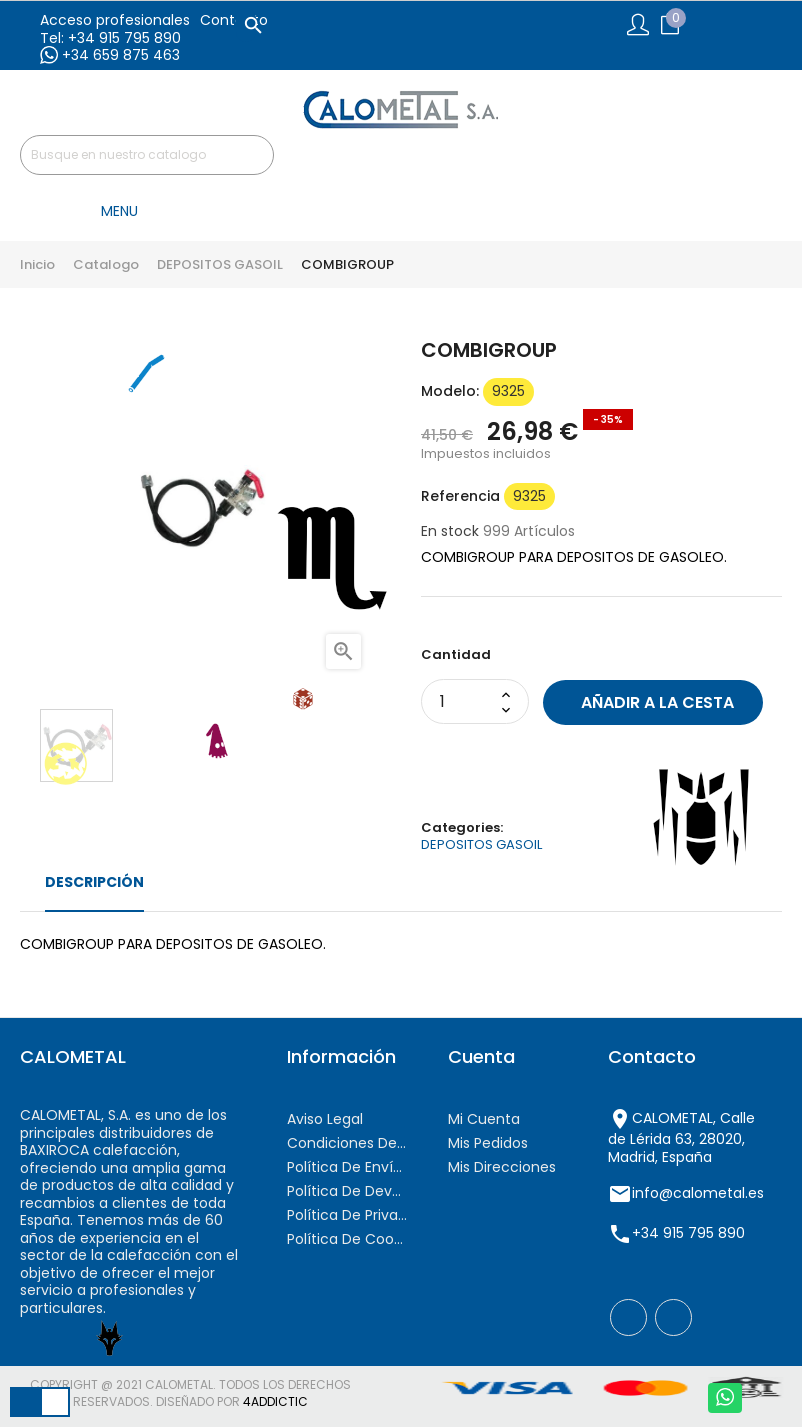 Image resolution: width=802 pixels, height=1427 pixels. Describe the element at coordinates (332, 560) in the screenshot. I see `view scorpio zodiac sign` at that location.